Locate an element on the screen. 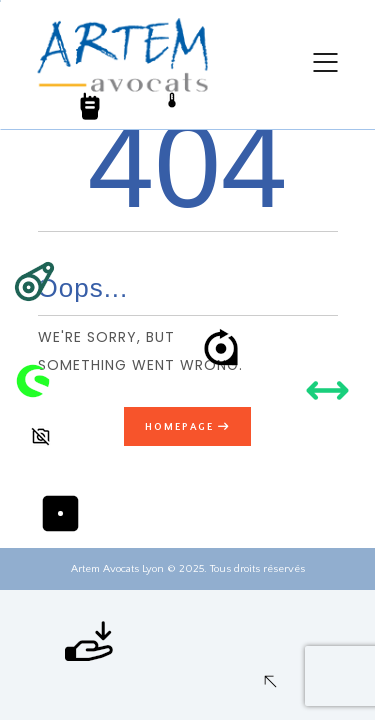 Image resolution: width=375 pixels, height=720 pixels. adjust width or resize horizontally is located at coordinates (327, 390).